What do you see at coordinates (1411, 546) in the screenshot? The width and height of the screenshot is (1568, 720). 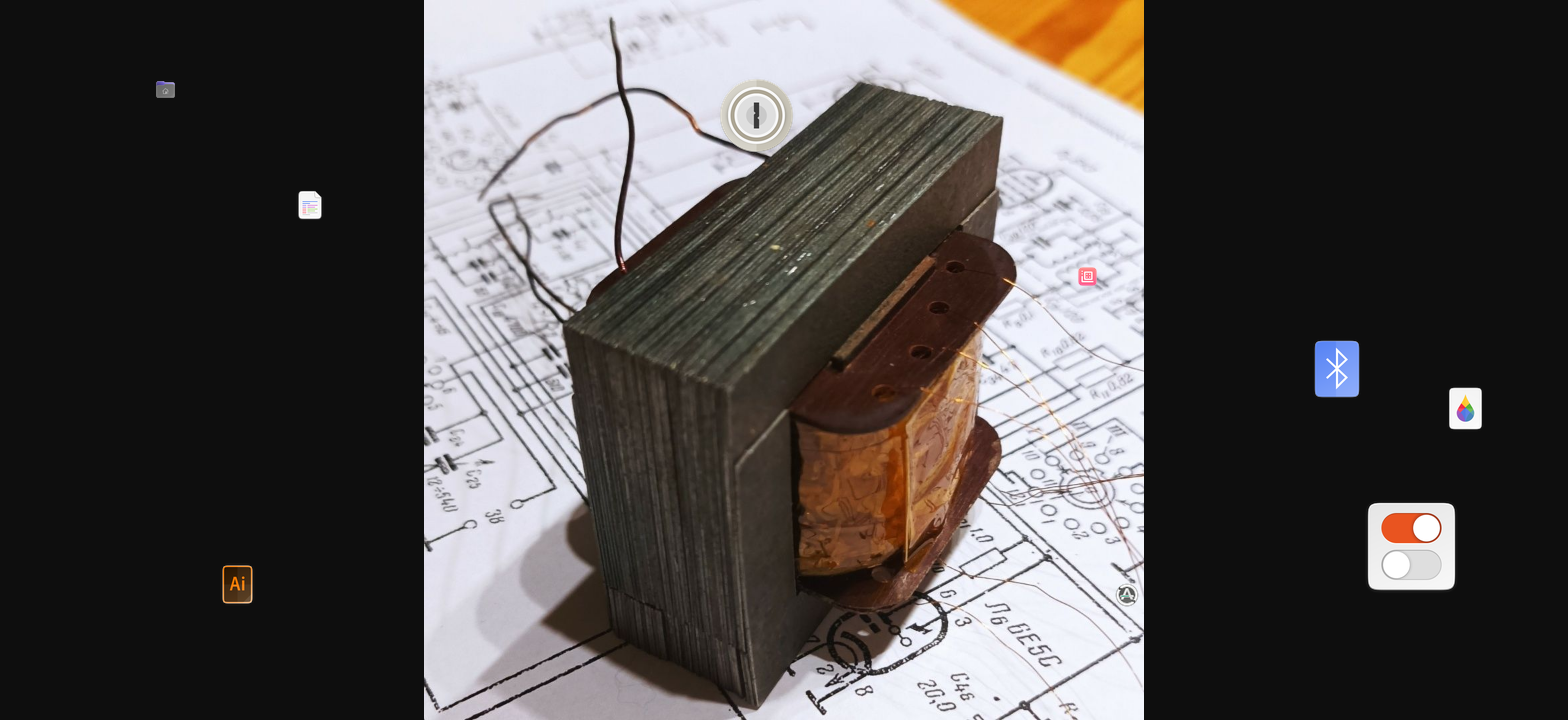 I see `open gnome tweaks to customize desktop settings` at bounding box center [1411, 546].